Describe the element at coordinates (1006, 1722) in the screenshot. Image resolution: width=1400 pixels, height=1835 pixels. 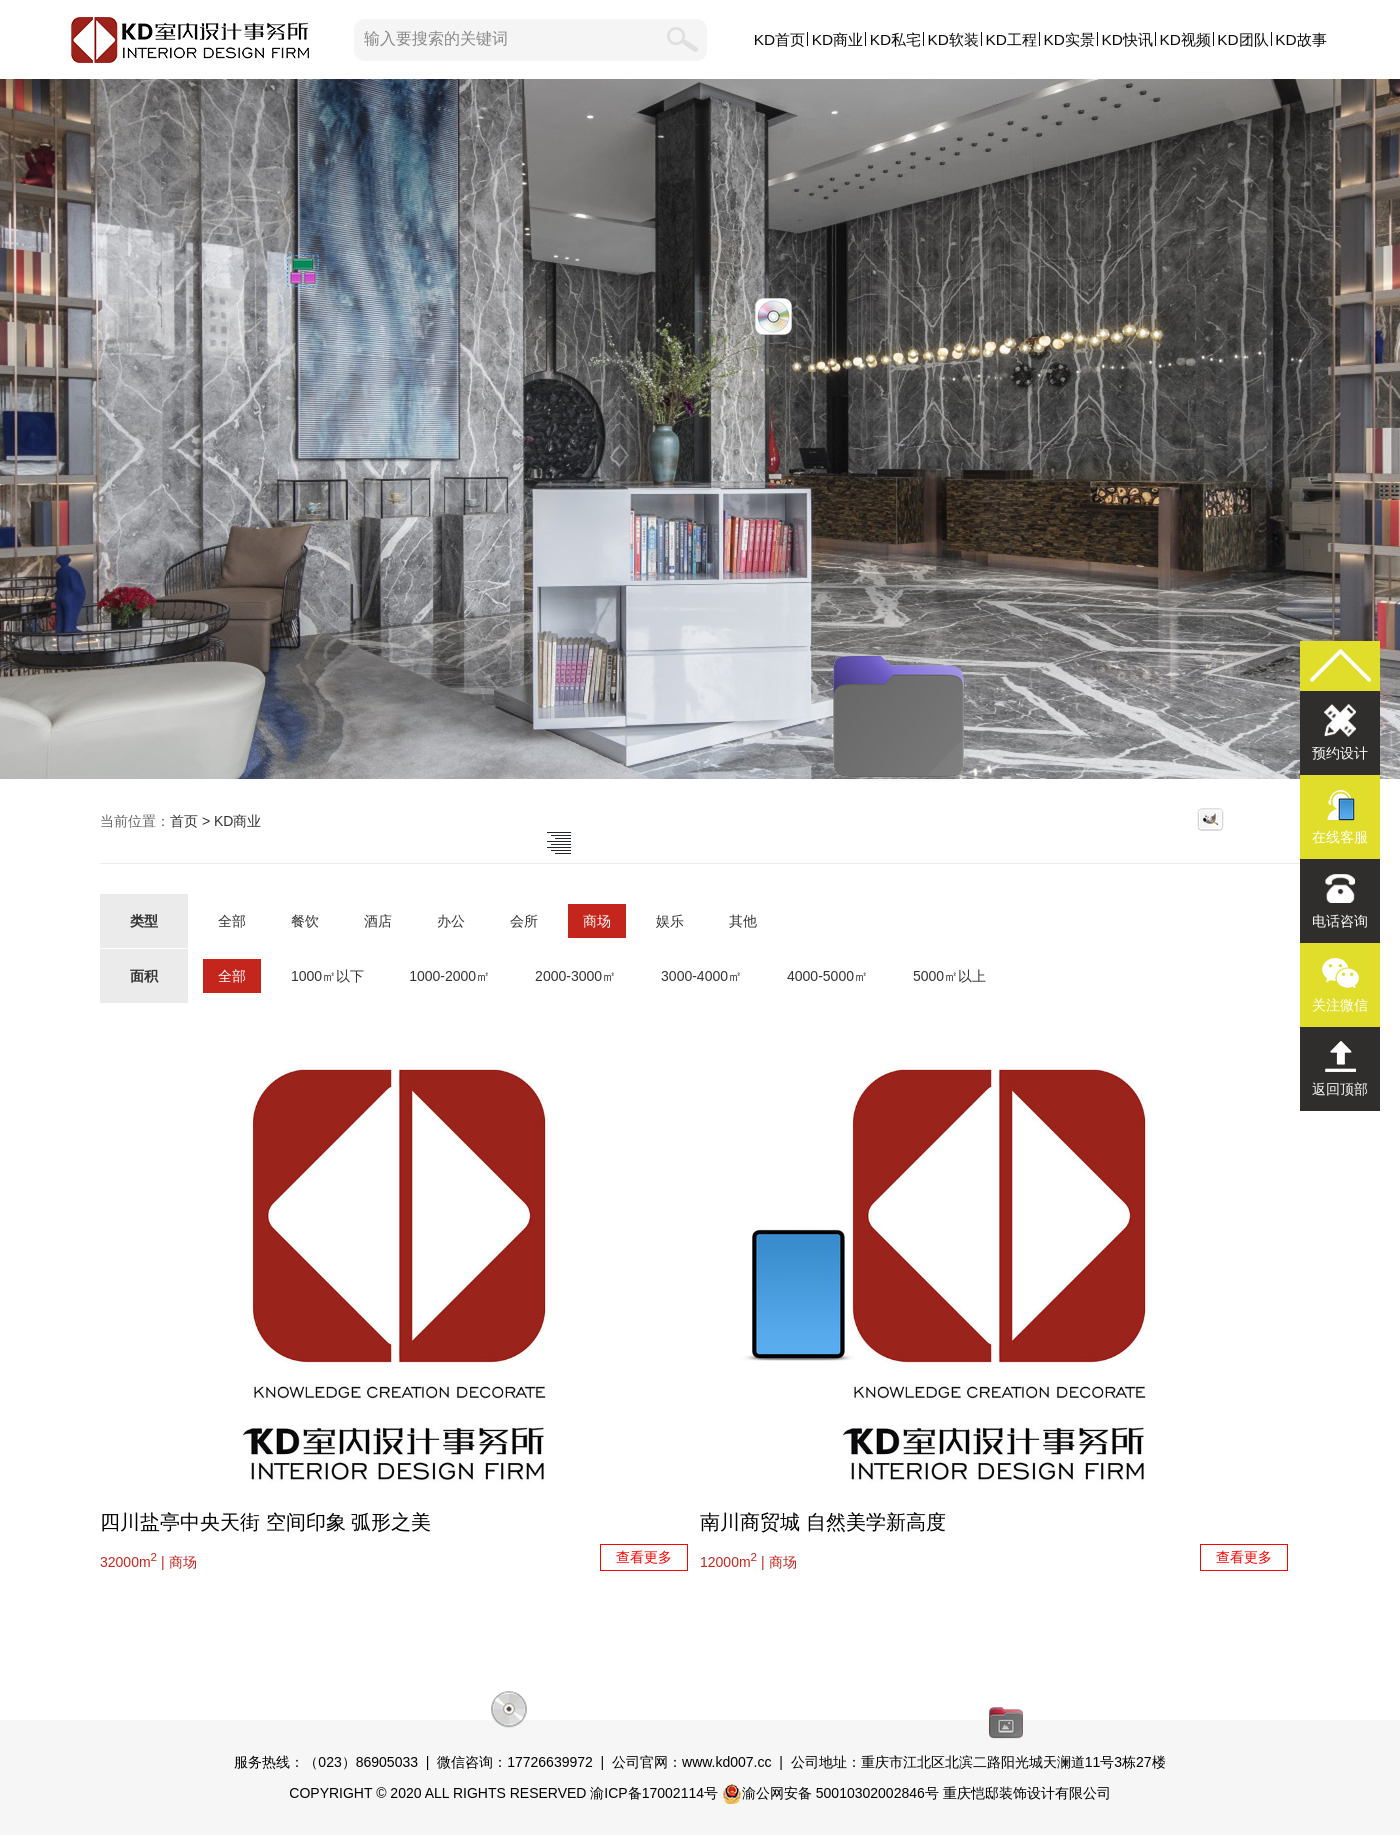
I see `open pictures folder` at that location.